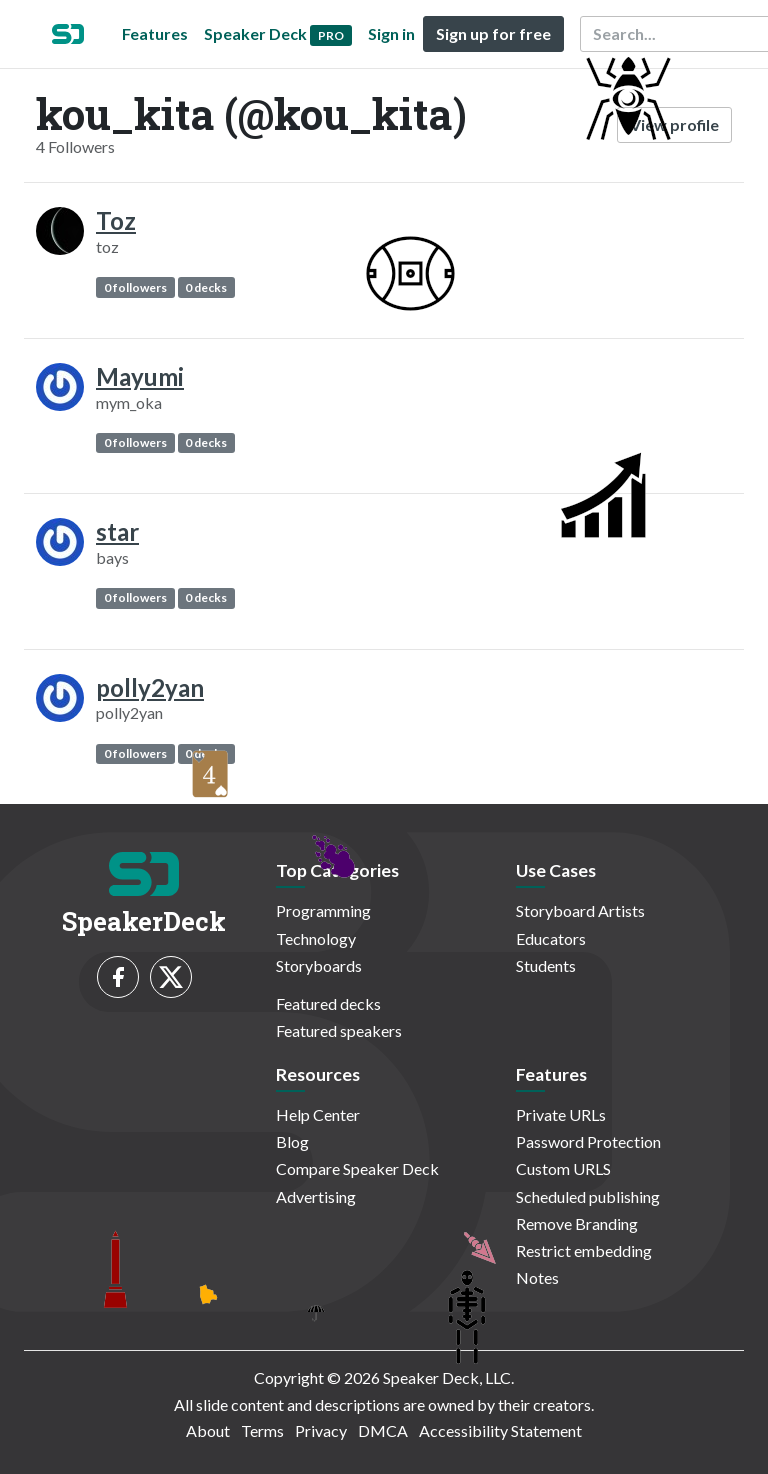  I want to click on indicates a spider or arachnid creature in game, so click(628, 98).